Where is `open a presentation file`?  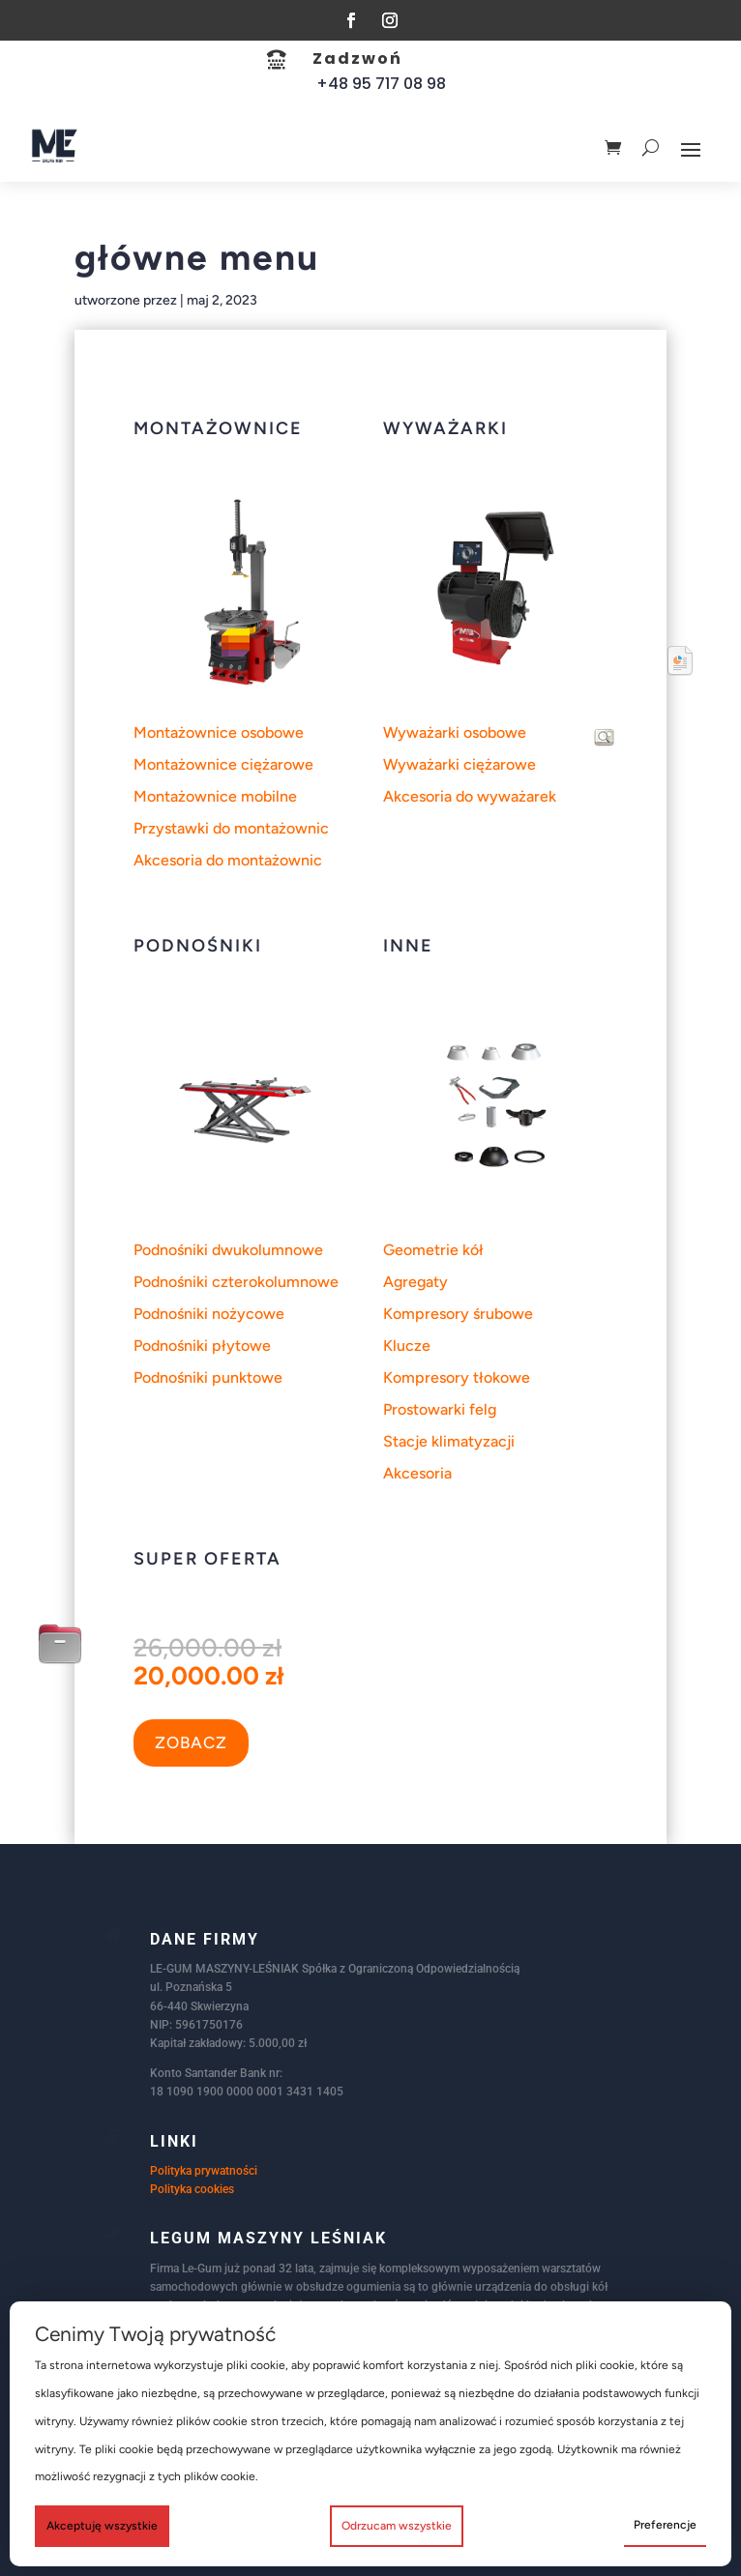 open a presentation file is located at coordinates (680, 660).